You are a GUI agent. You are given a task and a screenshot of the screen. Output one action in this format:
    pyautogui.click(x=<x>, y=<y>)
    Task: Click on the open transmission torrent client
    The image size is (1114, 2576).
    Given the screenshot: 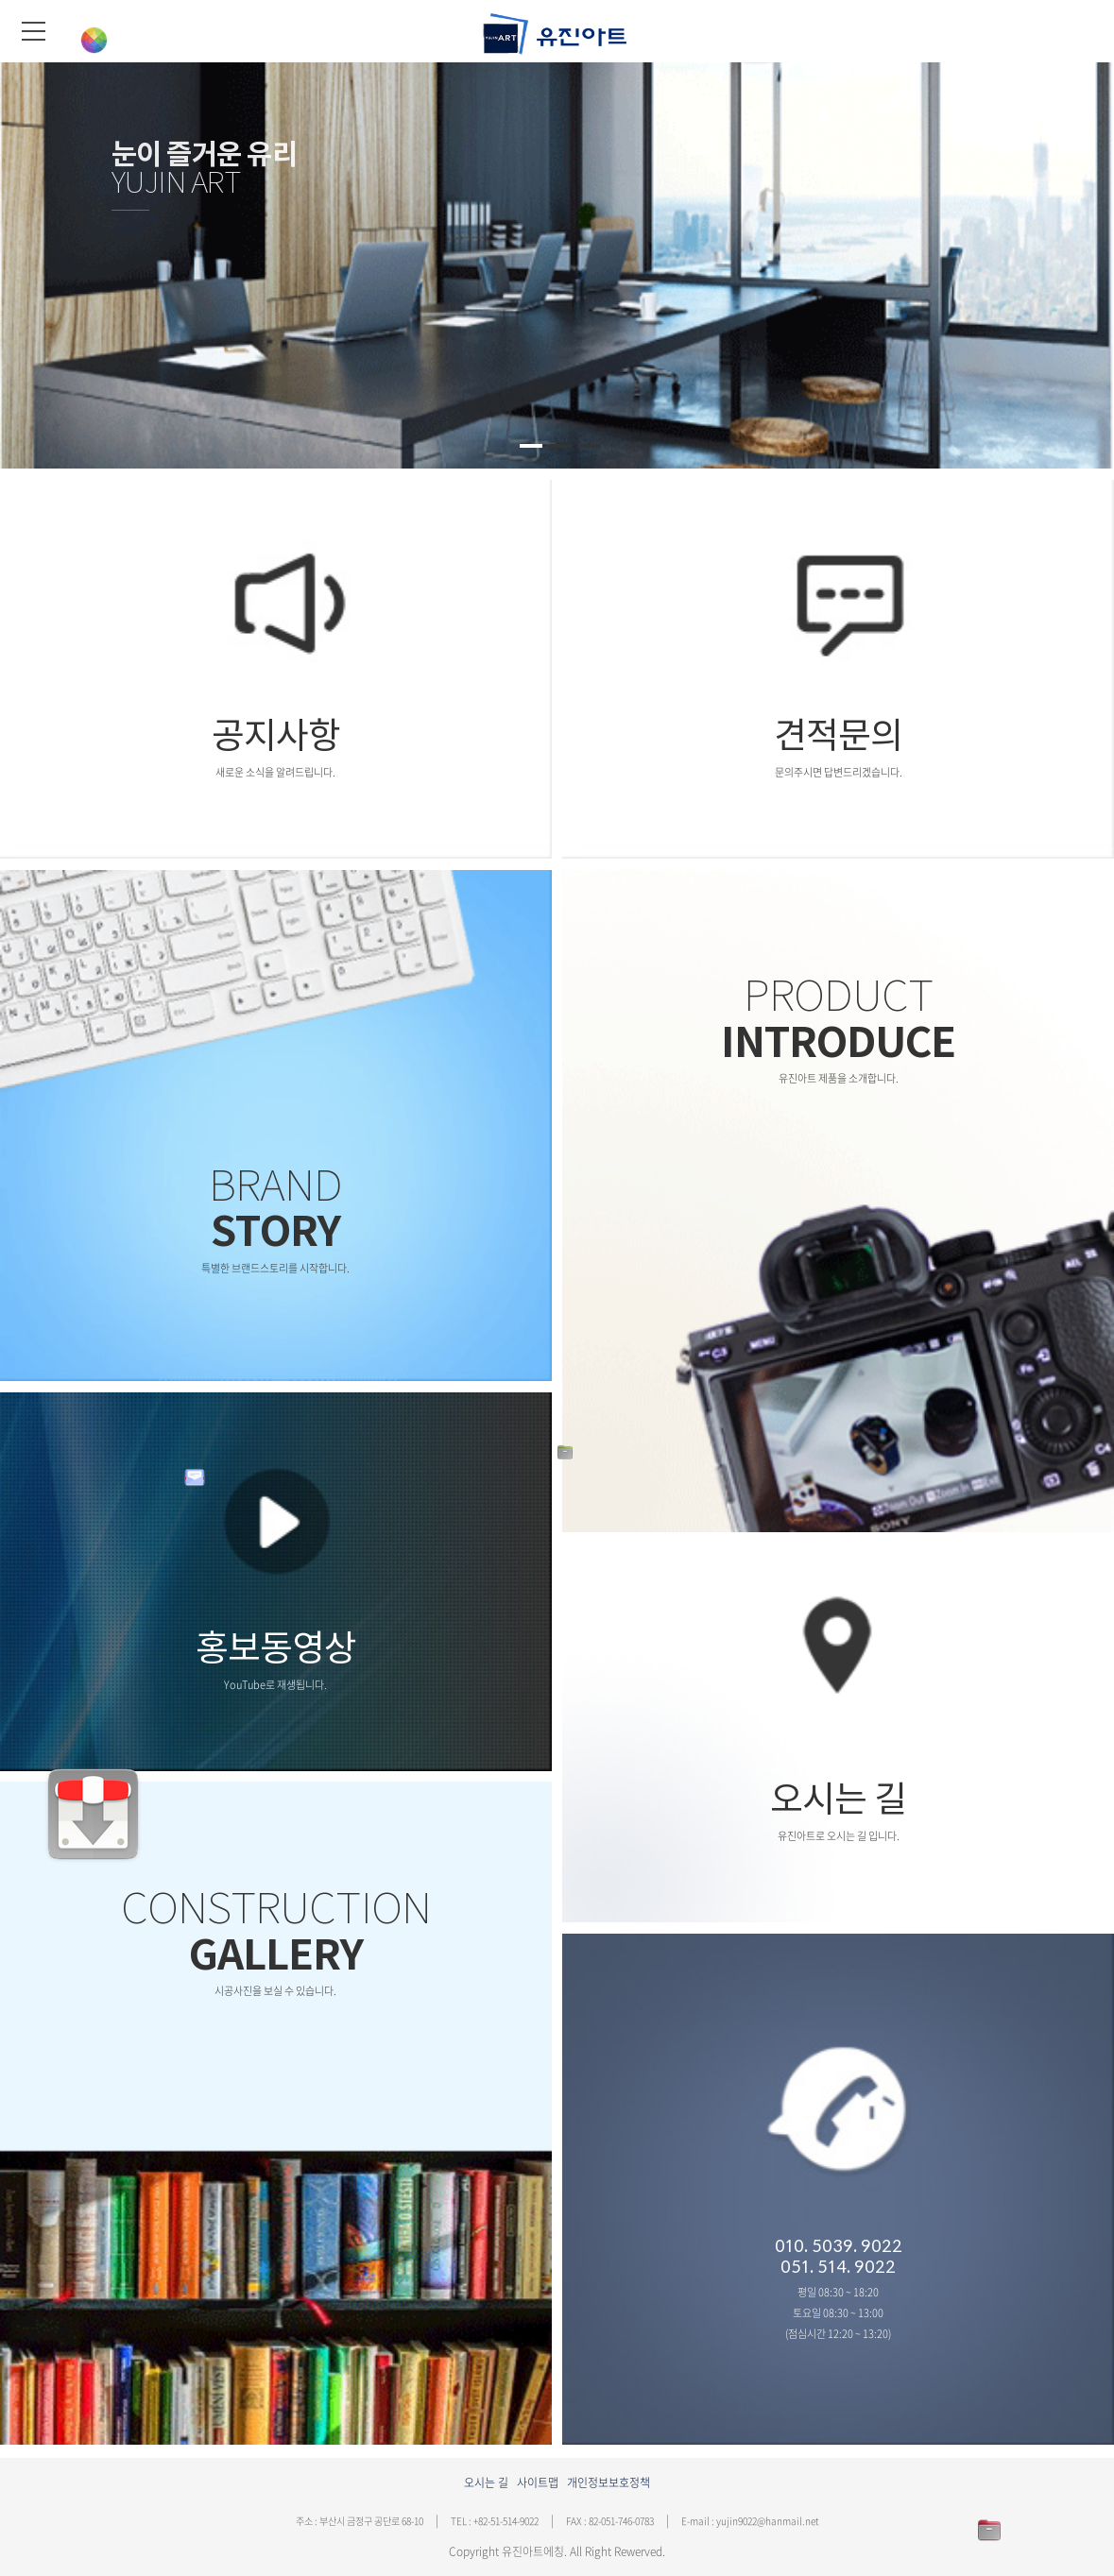 What is the action you would take?
    pyautogui.click(x=93, y=1814)
    